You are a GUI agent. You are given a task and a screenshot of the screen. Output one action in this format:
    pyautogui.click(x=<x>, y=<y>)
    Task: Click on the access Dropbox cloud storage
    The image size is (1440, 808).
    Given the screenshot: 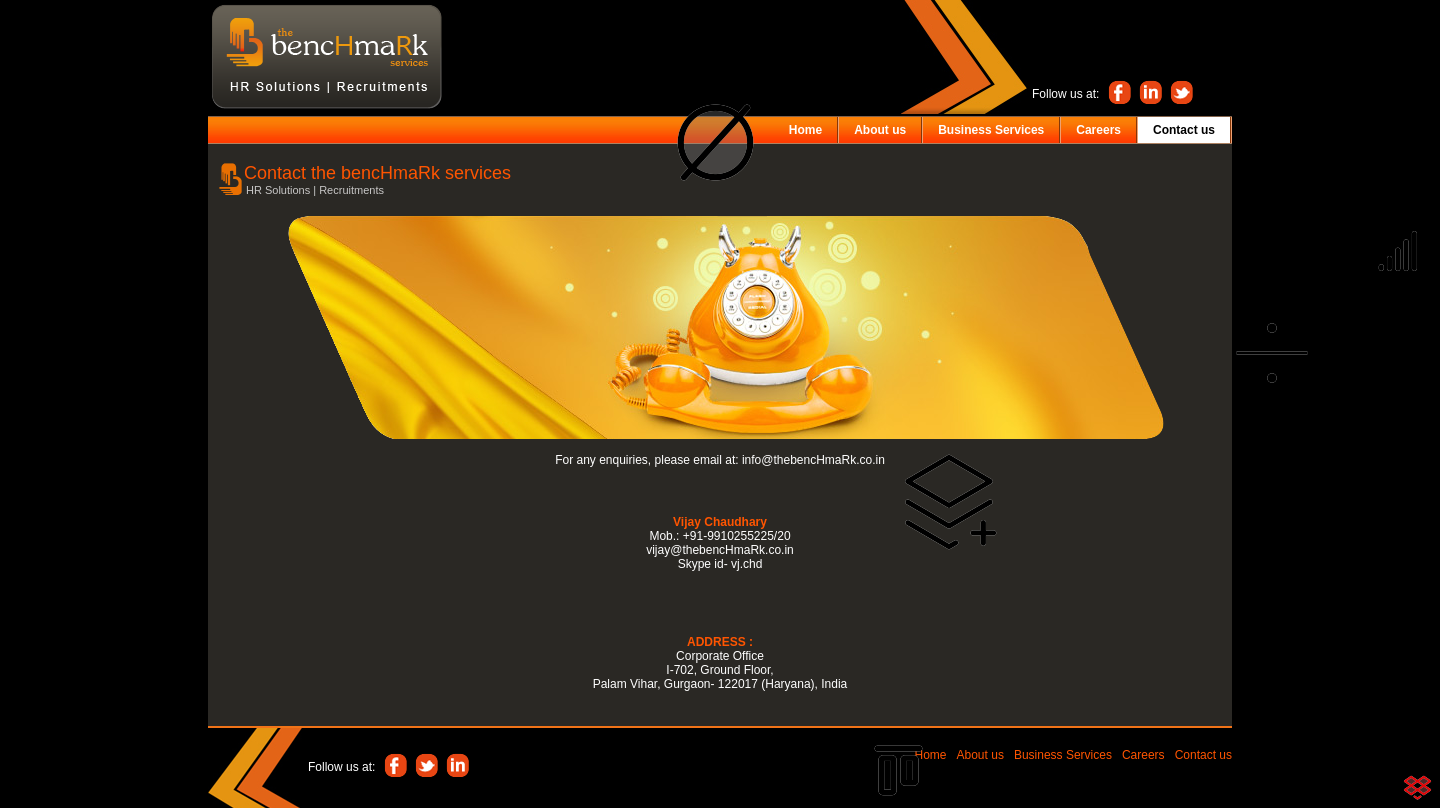 What is the action you would take?
    pyautogui.click(x=1417, y=786)
    